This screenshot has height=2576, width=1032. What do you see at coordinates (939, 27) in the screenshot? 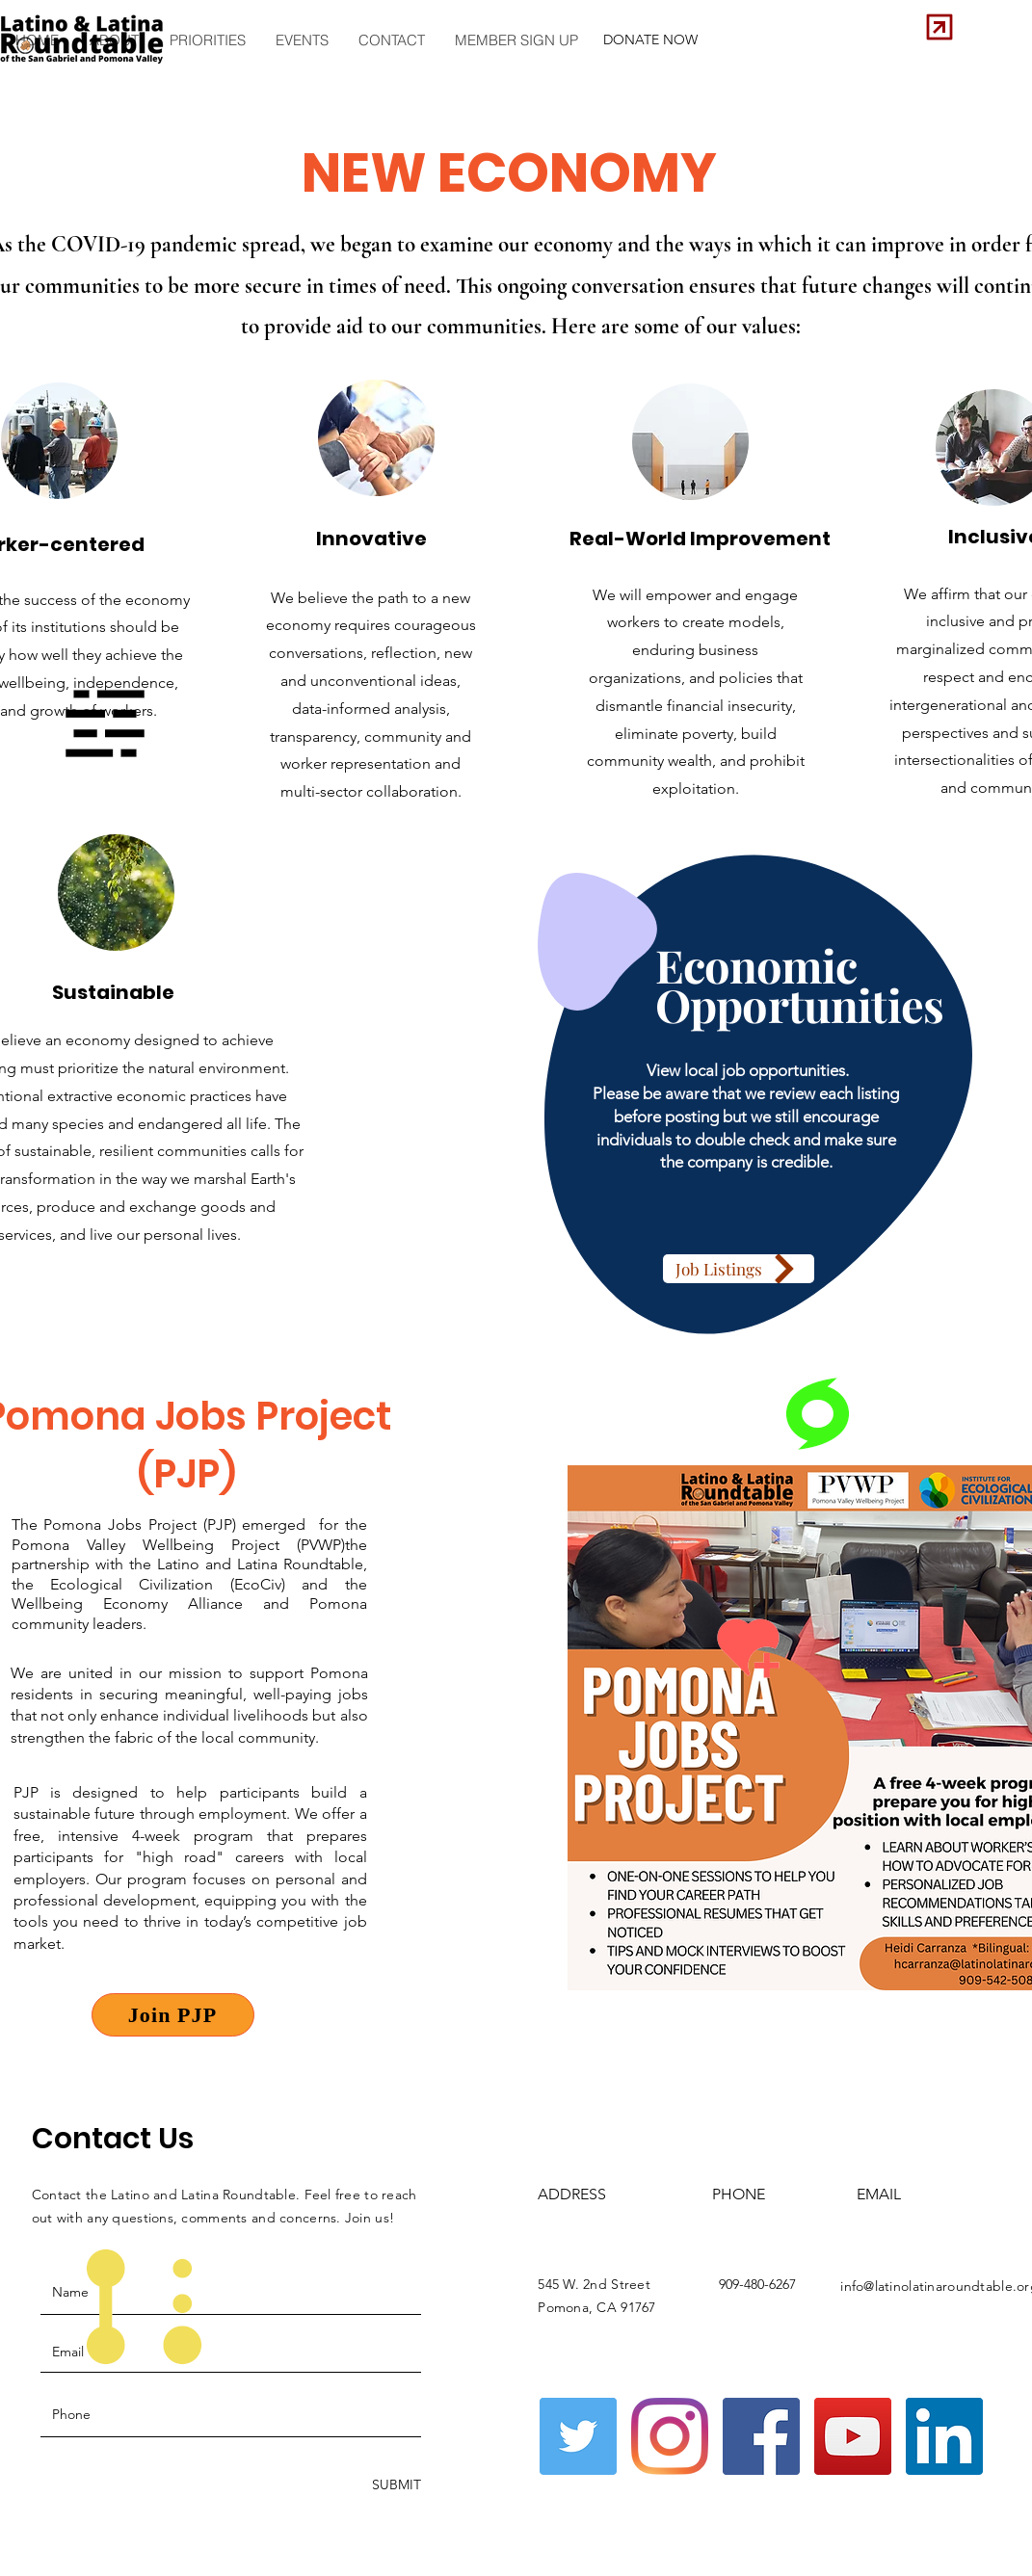
I see `open link in new window` at bounding box center [939, 27].